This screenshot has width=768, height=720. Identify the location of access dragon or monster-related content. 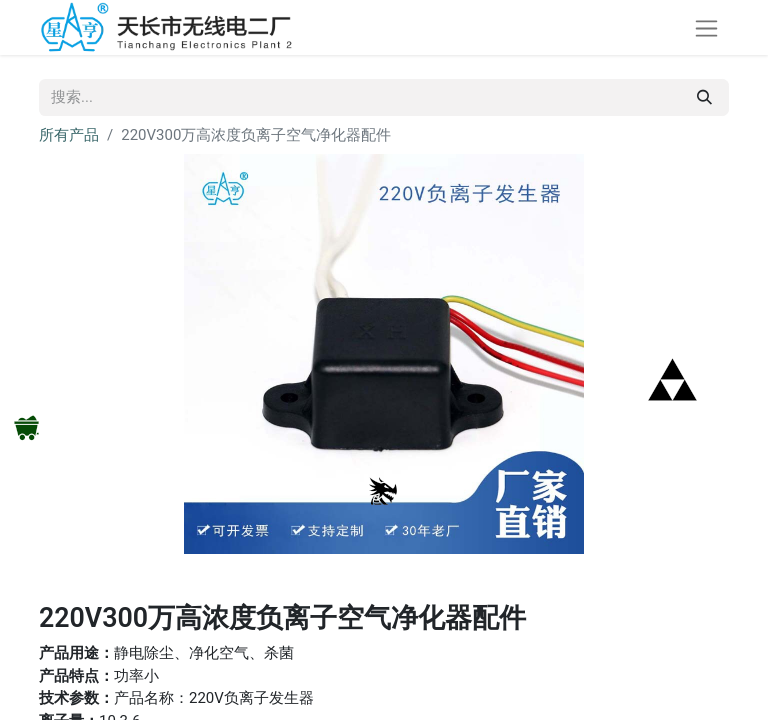
(383, 491).